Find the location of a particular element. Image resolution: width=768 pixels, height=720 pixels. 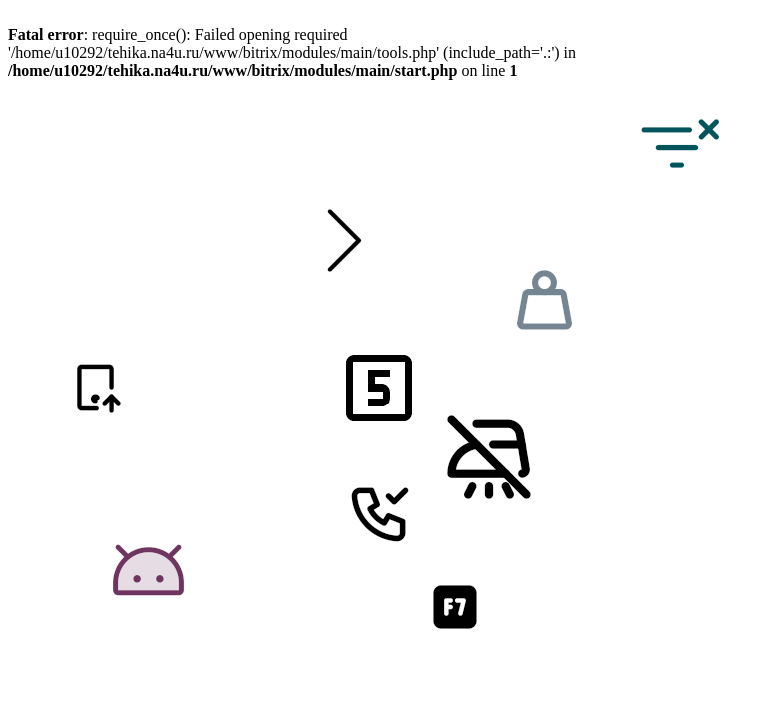

navigate to the next item or page is located at coordinates (341, 240).